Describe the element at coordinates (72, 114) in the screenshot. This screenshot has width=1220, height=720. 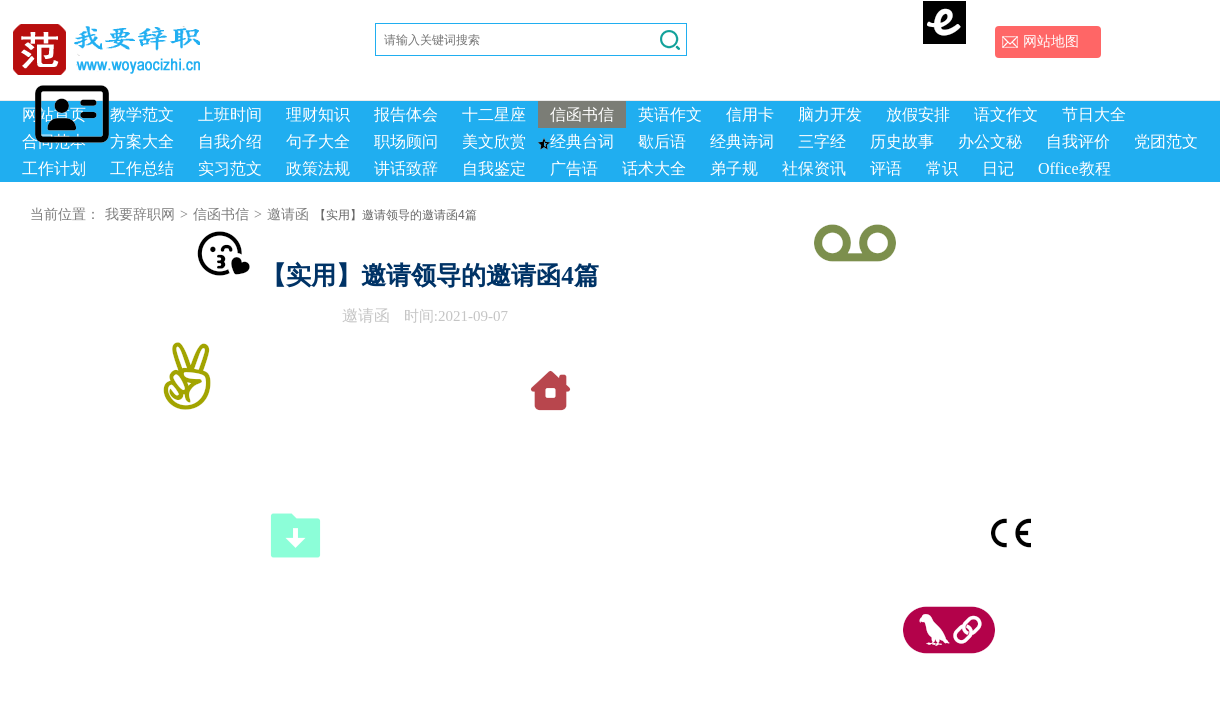
I see `view contact information` at that location.